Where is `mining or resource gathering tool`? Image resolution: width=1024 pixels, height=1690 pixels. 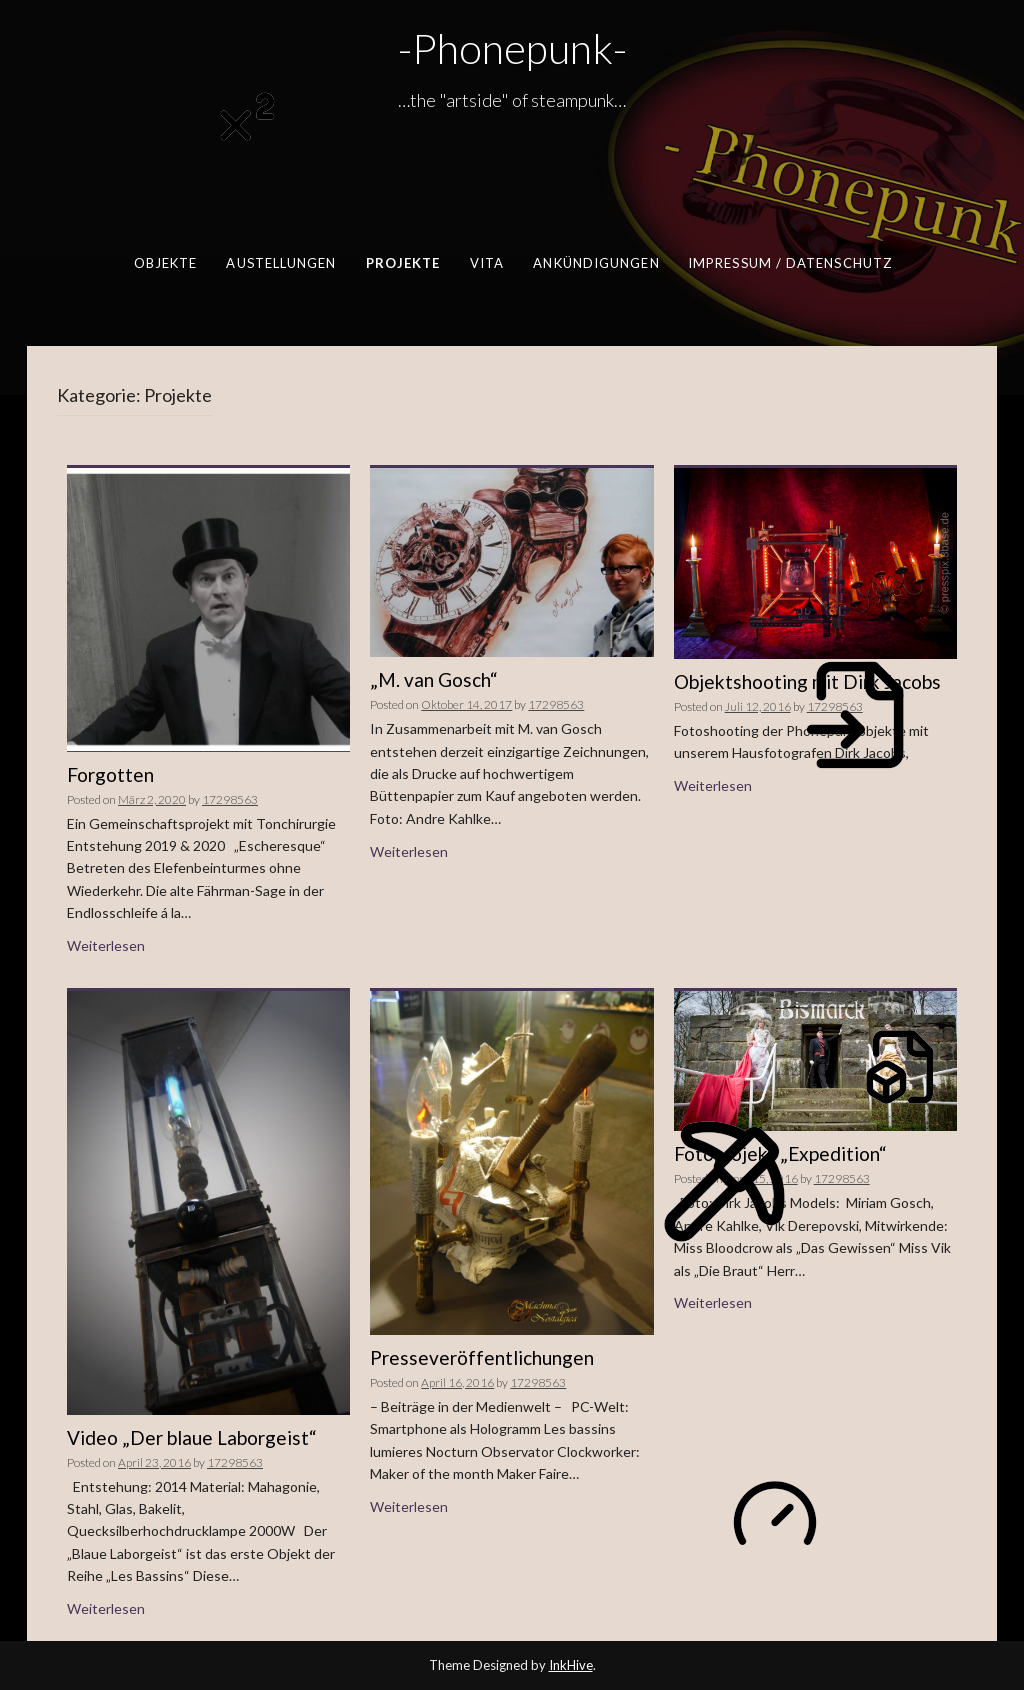
mining or resource gathering tool is located at coordinates (724, 1181).